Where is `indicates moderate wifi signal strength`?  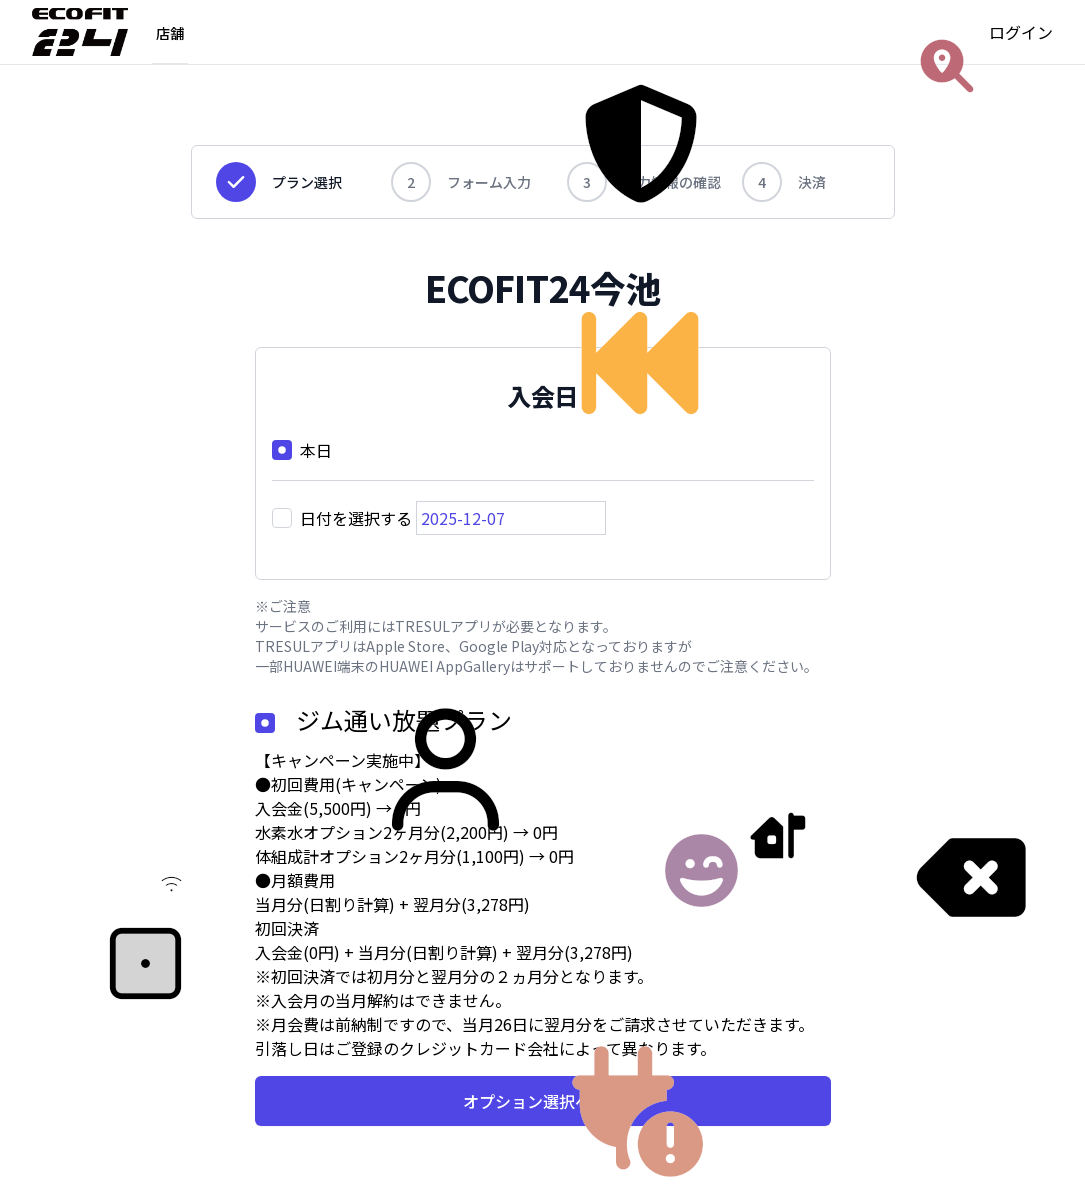 indicates moderate wifi signal strength is located at coordinates (171, 880).